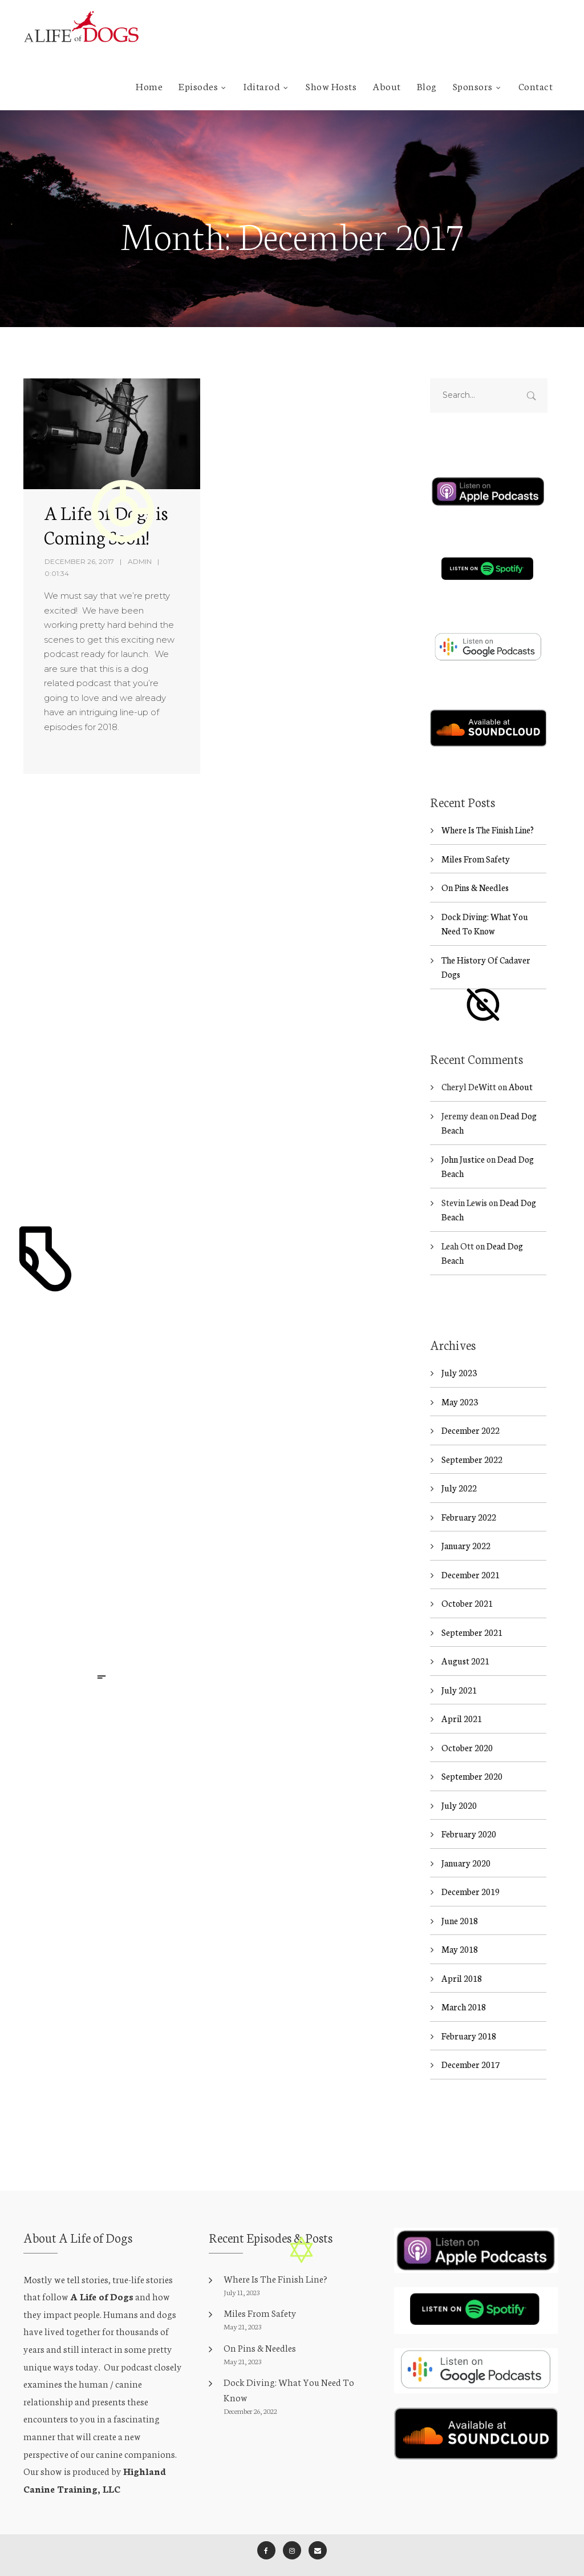 This screenshot has height=2576, width=584. I want to click on indicates content is not copyrighted, so click(483, 1005).